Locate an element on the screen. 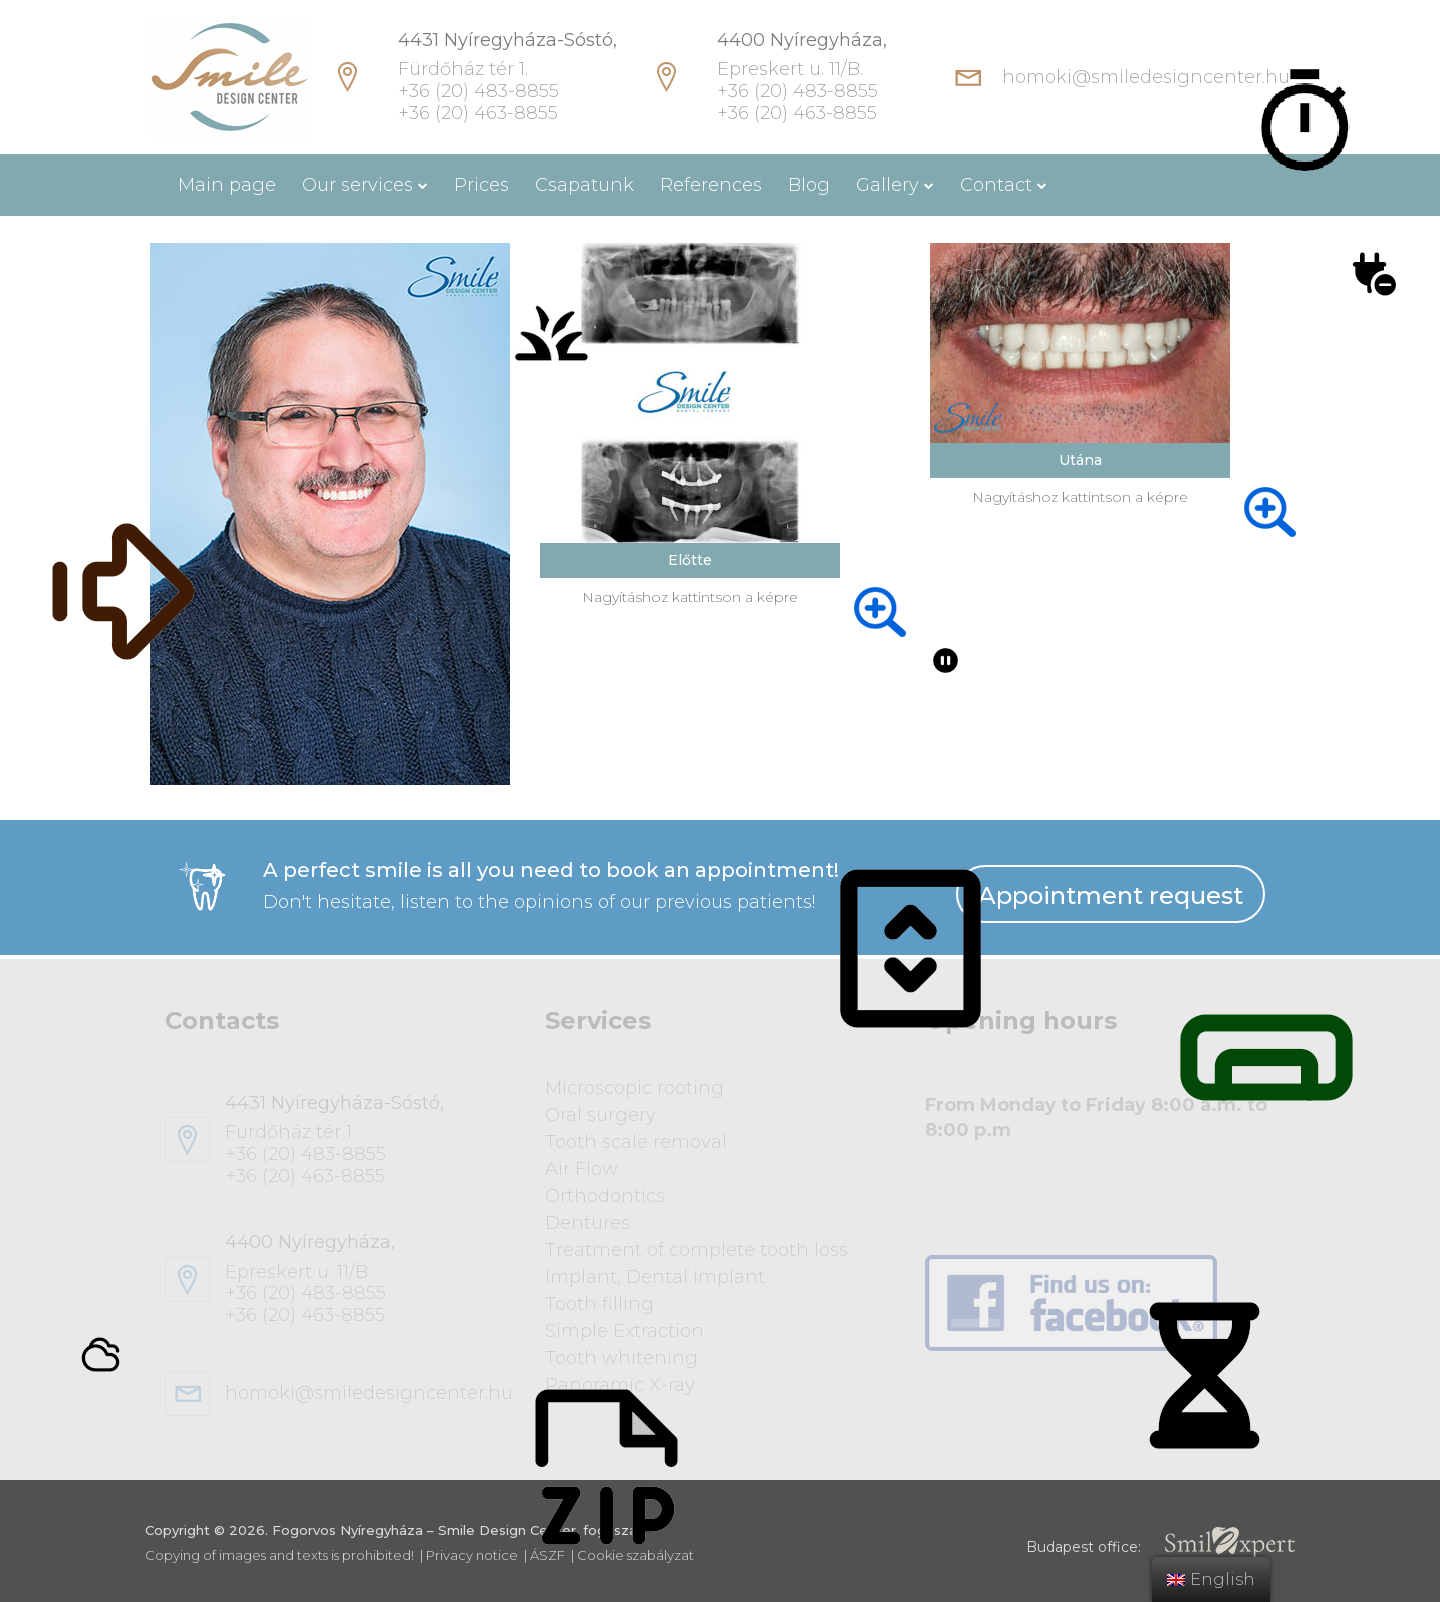 The image size is (1440, 1602). air conditioning is currently off or unavailable is located at coordinates (1266, 1057).